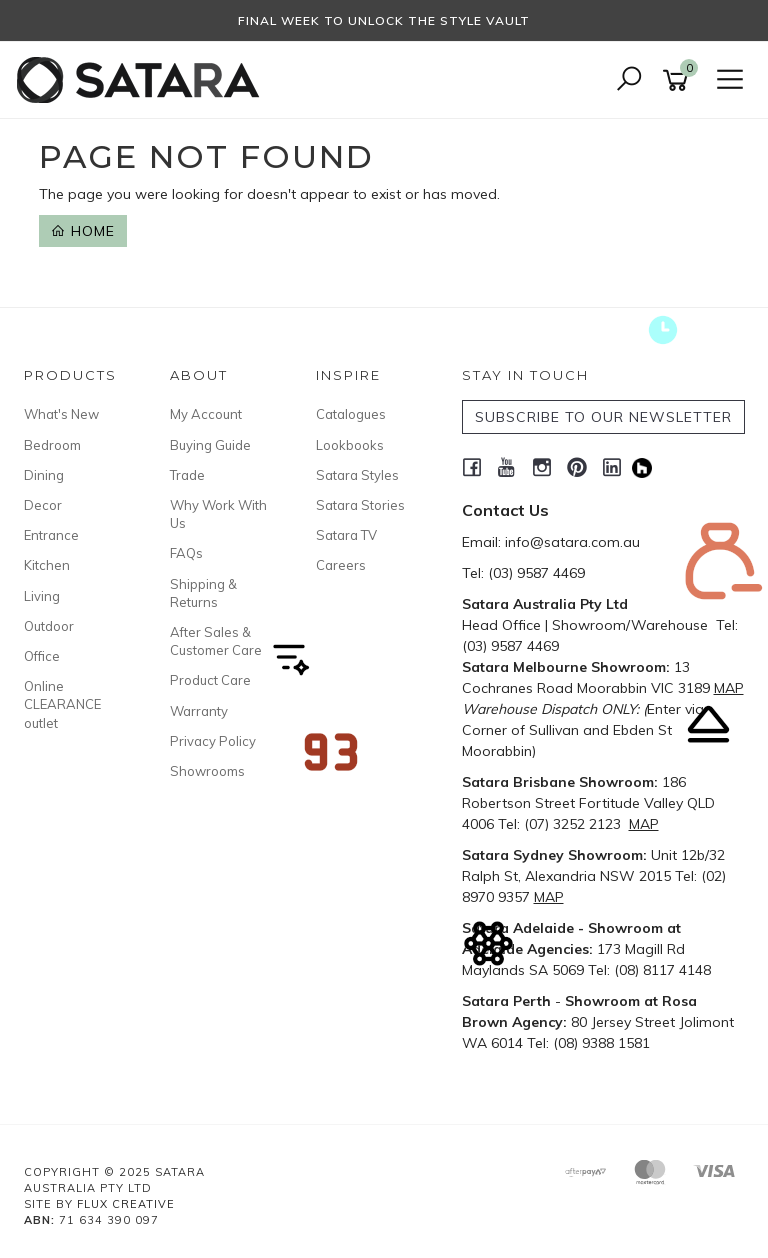 The height and width of the screenshot is (1258, 768). I want to click on eject media or disc, so click(708, 726).